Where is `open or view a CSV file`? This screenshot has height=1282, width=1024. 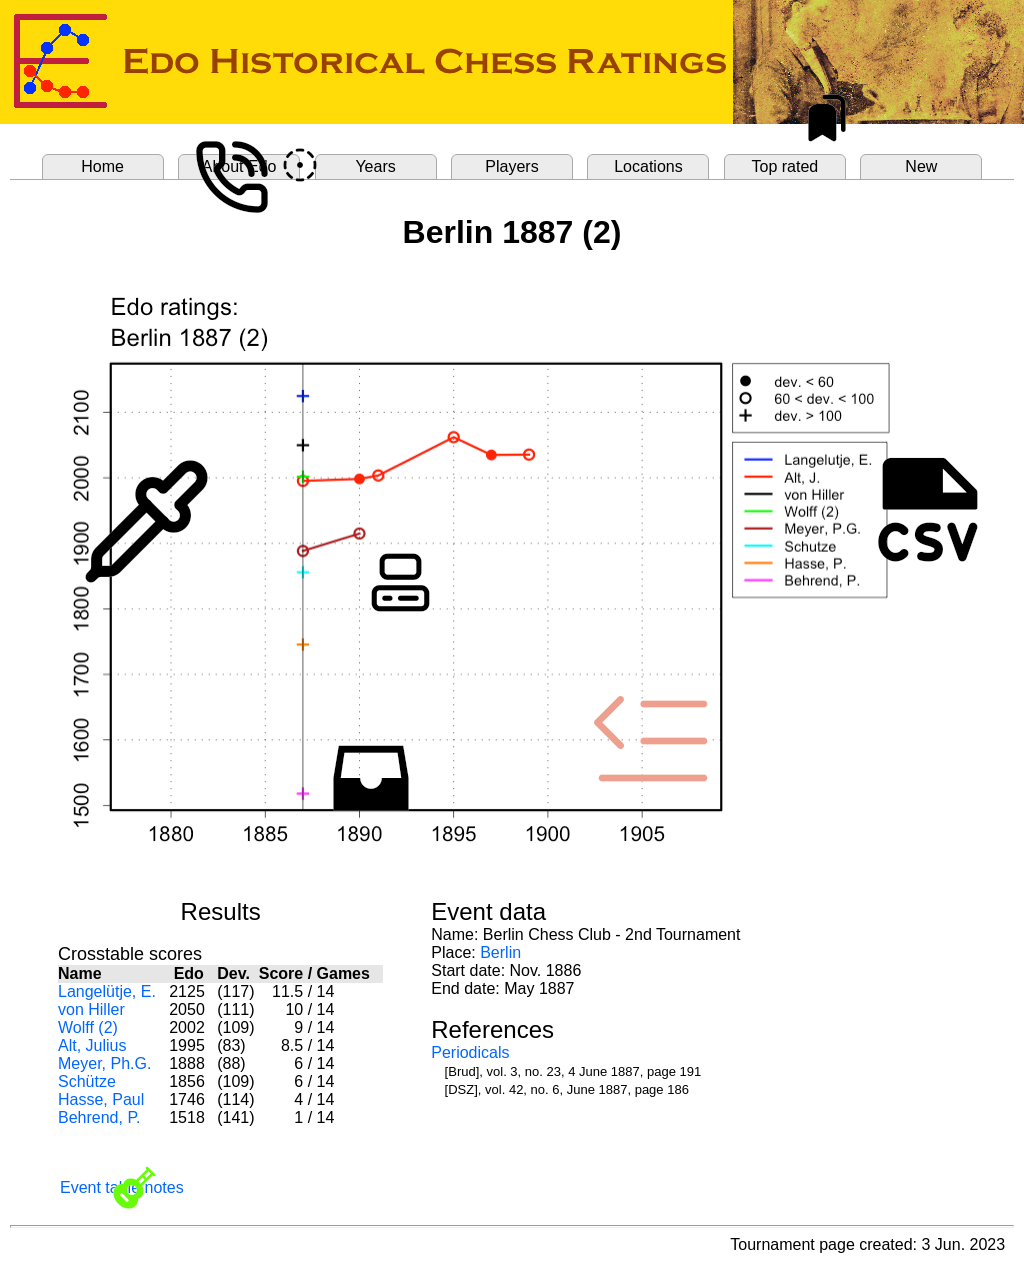 open or view a CSV file is located at coordinates (930, 514).